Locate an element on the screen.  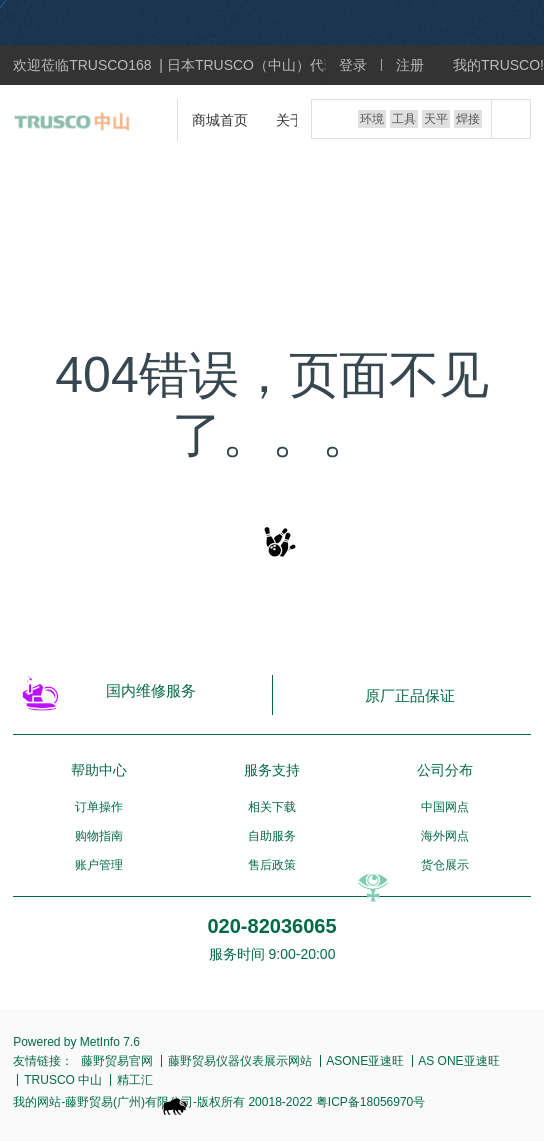
view templar or crusader faction details is located at coordinates (373, 886).